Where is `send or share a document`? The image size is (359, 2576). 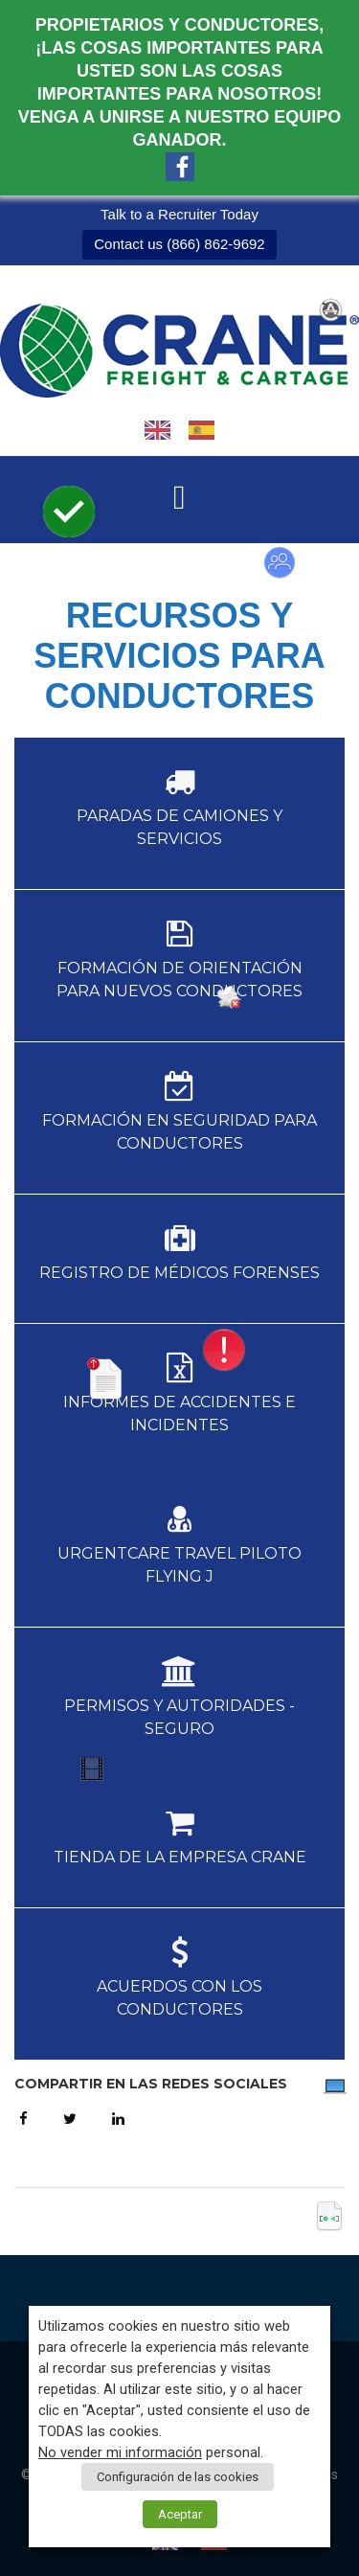 send or share a document is located at coordinates (105, 1379).